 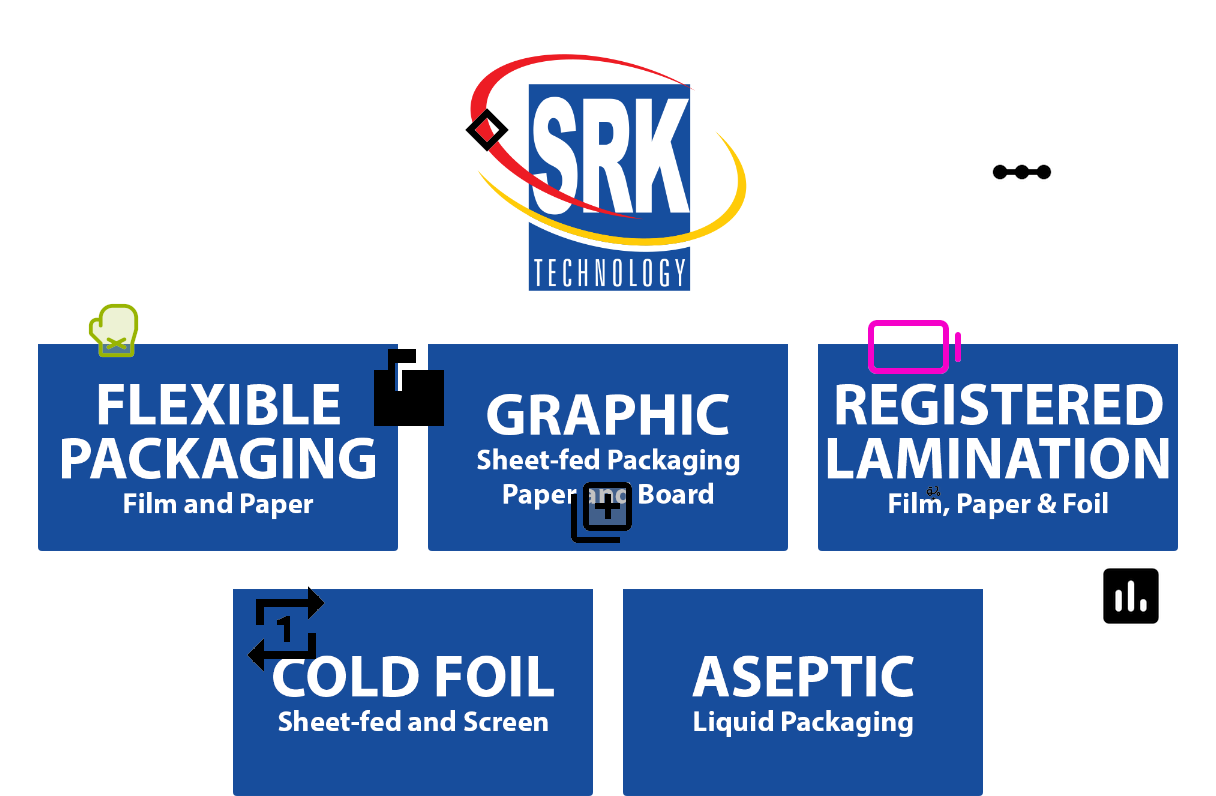 What do you see at coordinates (286, 629) in the screenshot?
I see `repeat current track once` at bounding box center [286, 629].